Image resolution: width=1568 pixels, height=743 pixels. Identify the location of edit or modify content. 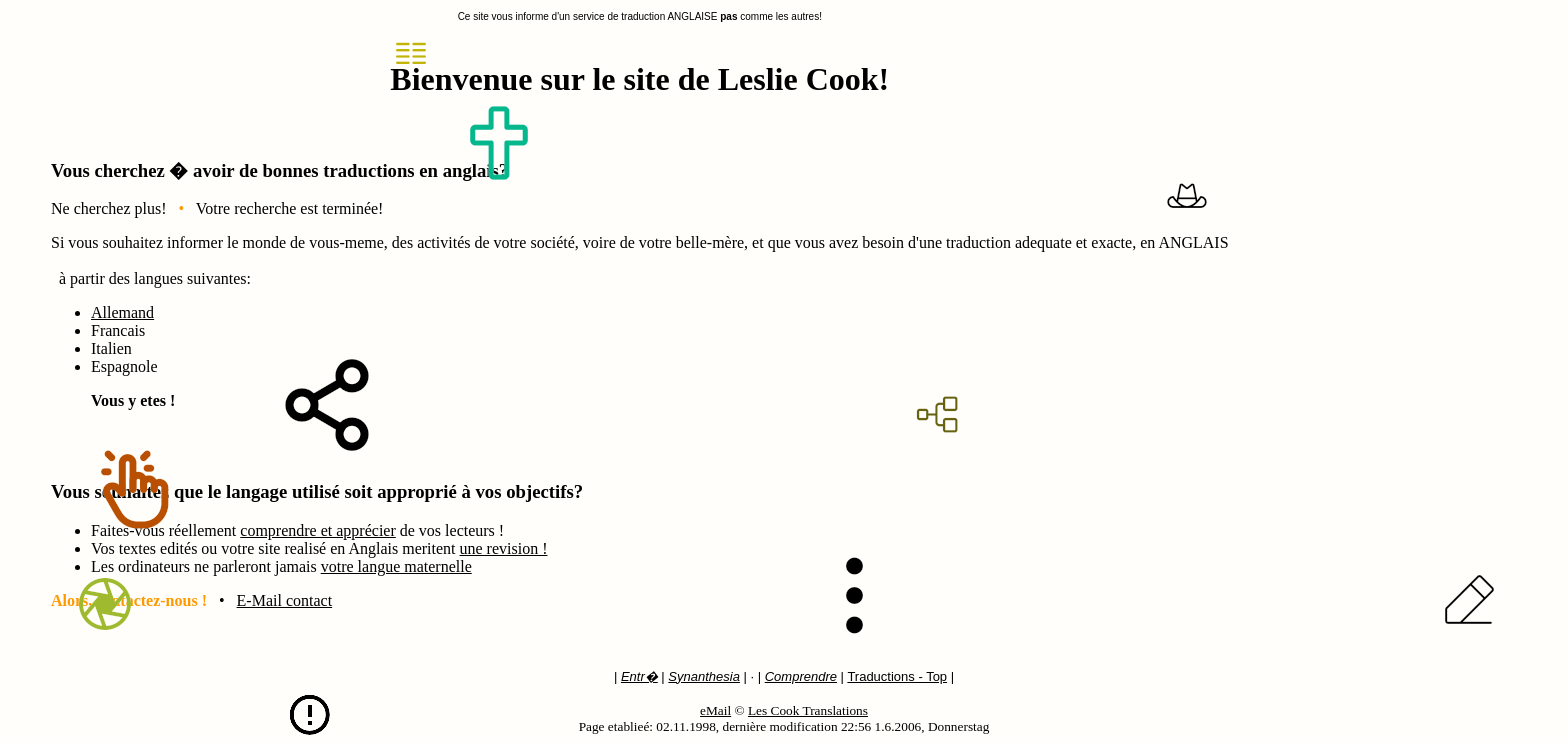
(1468, 600).